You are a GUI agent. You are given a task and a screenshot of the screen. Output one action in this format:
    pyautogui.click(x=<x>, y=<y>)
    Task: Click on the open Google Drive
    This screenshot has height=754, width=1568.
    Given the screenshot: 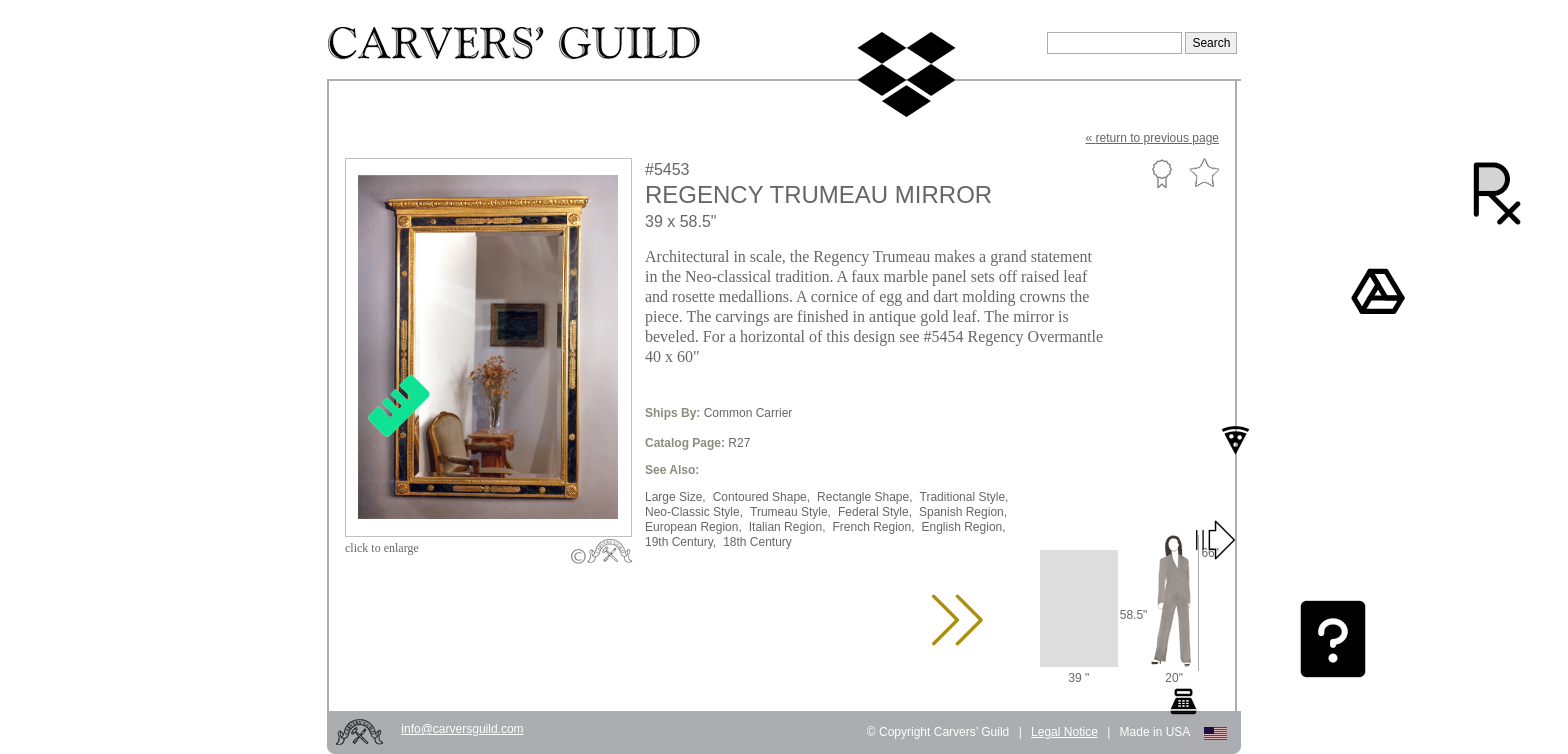 What is the action you would take?
    pyautogui.click(x=1378, y=290)
    